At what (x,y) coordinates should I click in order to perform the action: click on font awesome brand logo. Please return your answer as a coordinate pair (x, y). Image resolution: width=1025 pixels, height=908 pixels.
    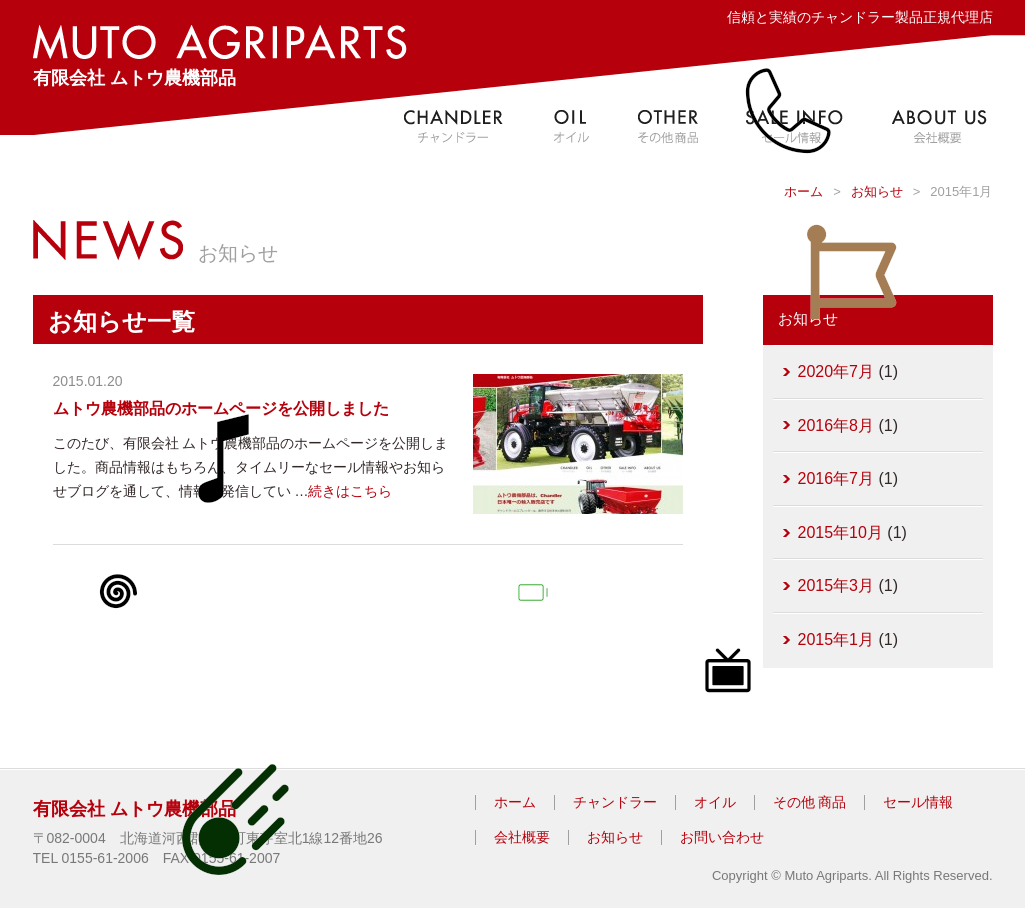
    Looking at the image, I should click on (852, 272).